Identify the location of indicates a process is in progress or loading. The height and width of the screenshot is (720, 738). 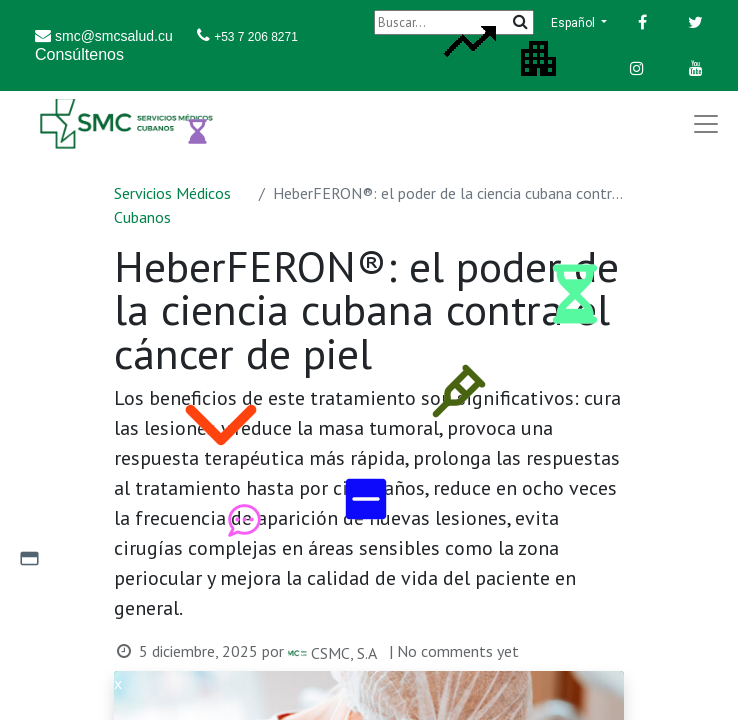
(575, 294).